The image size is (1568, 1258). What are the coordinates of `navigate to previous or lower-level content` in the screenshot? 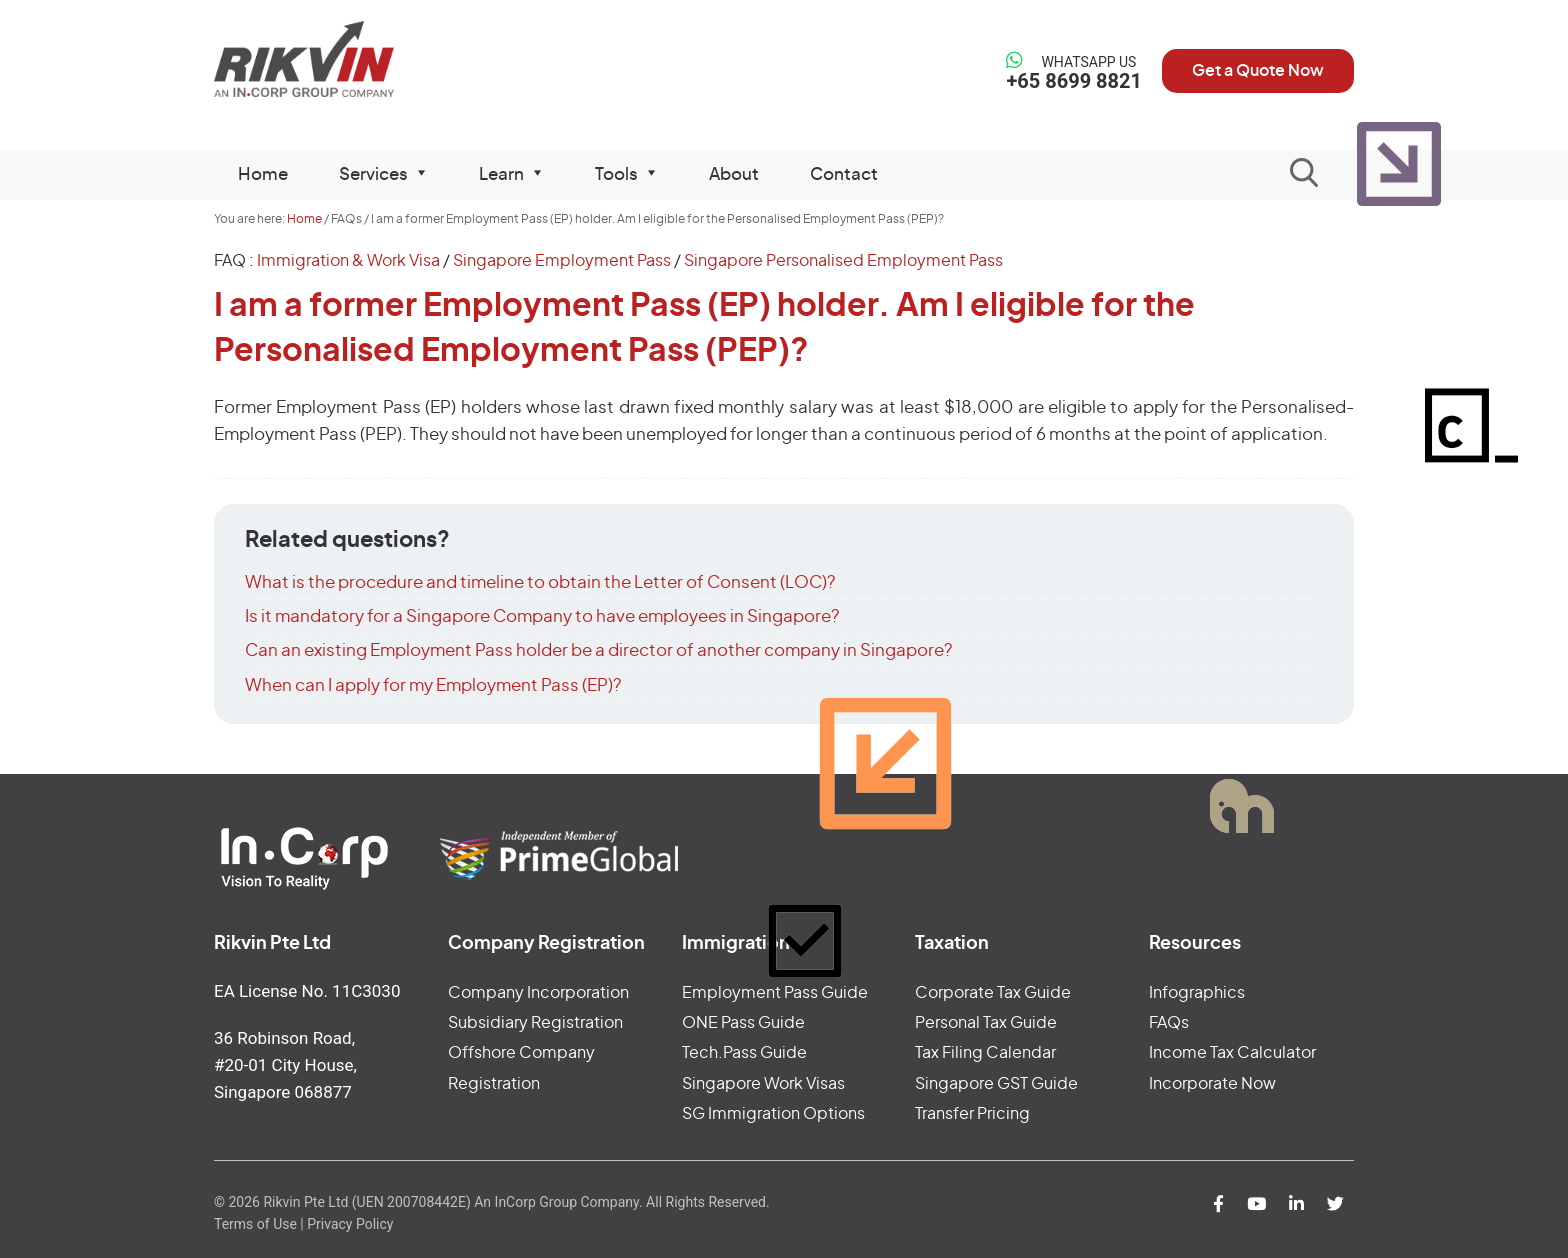 It's located at (885, 763).